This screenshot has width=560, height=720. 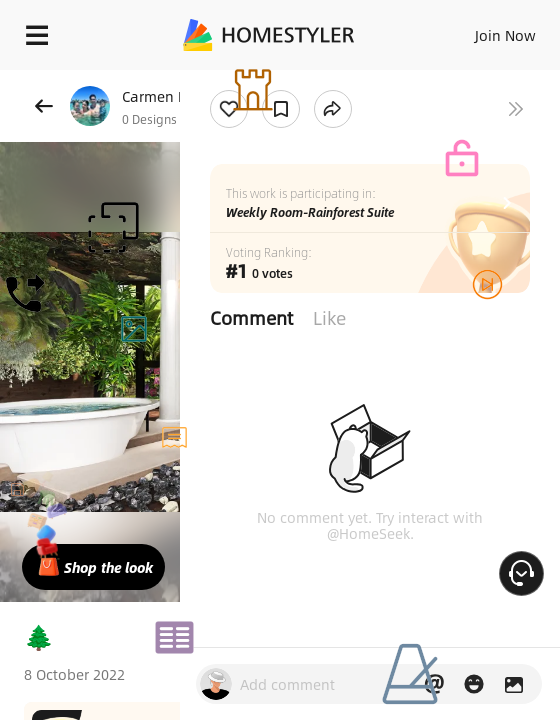 I want to click on add or upload an image, so click(x=134, y=329).